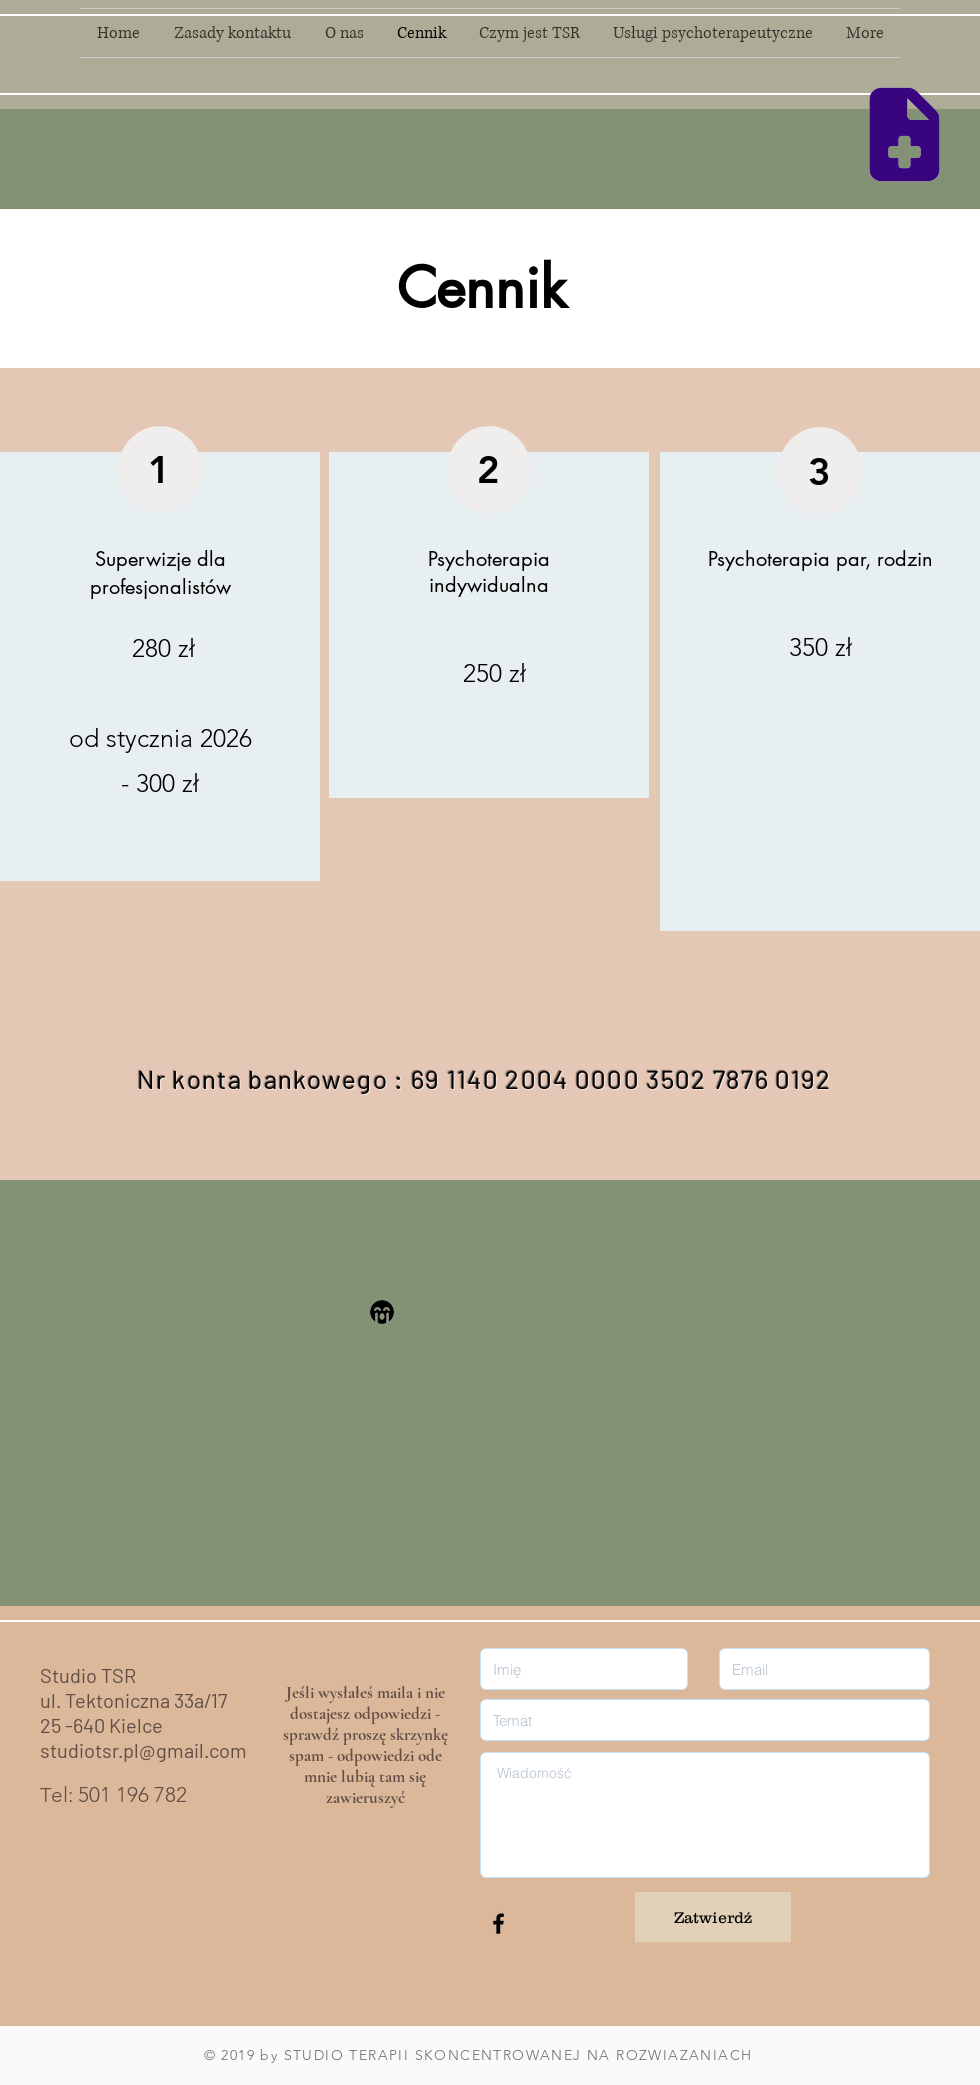  What do you see at coordinates (904, 134) in the screenshot?
I see `access medical records or health documents` at bounding box center [904, 134].